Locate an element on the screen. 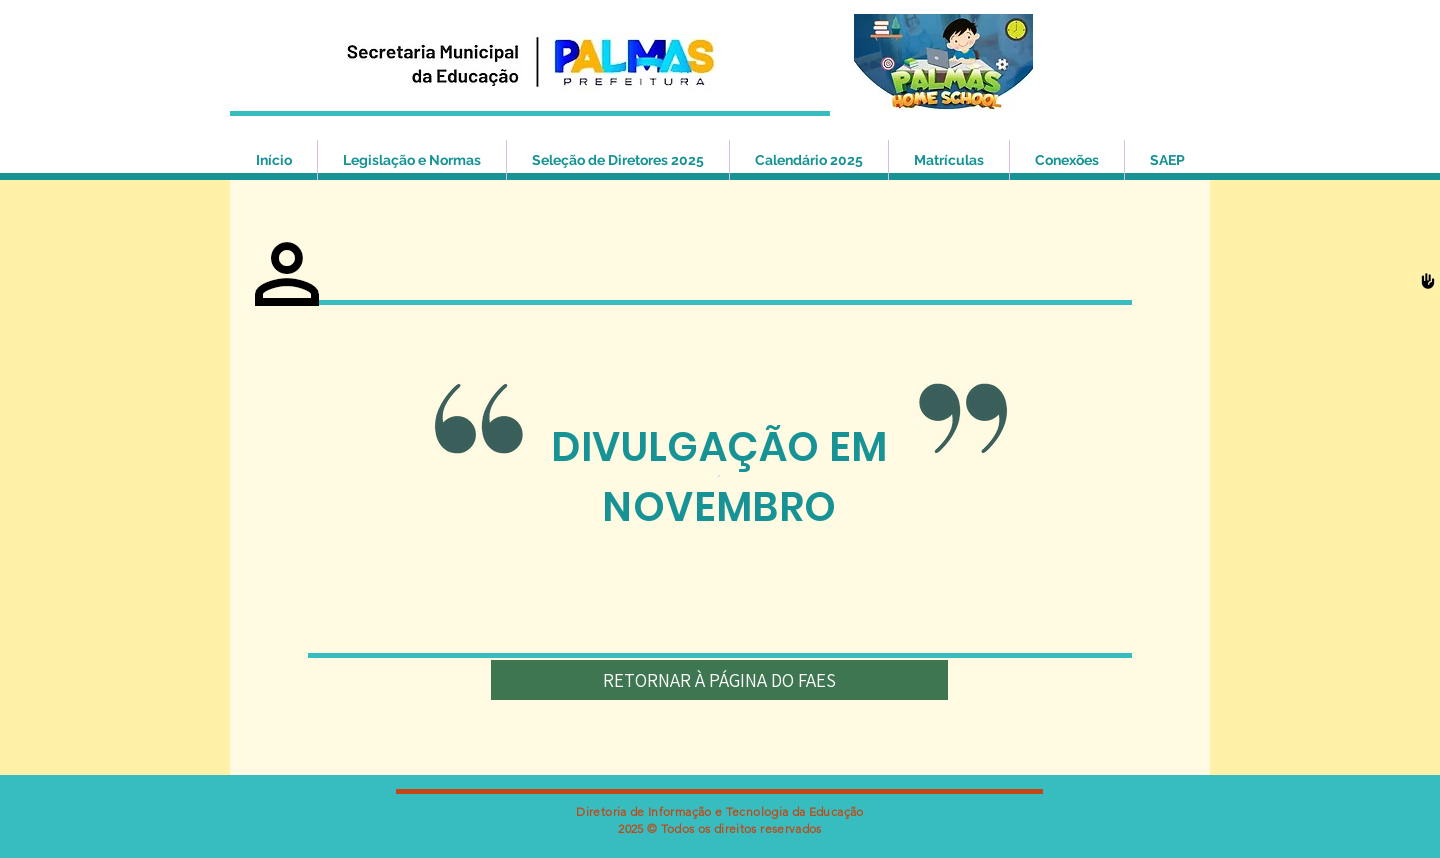 The width and height of the screenshot is (1440, 858). view or edit your profile is located at coordinates (287, 274).